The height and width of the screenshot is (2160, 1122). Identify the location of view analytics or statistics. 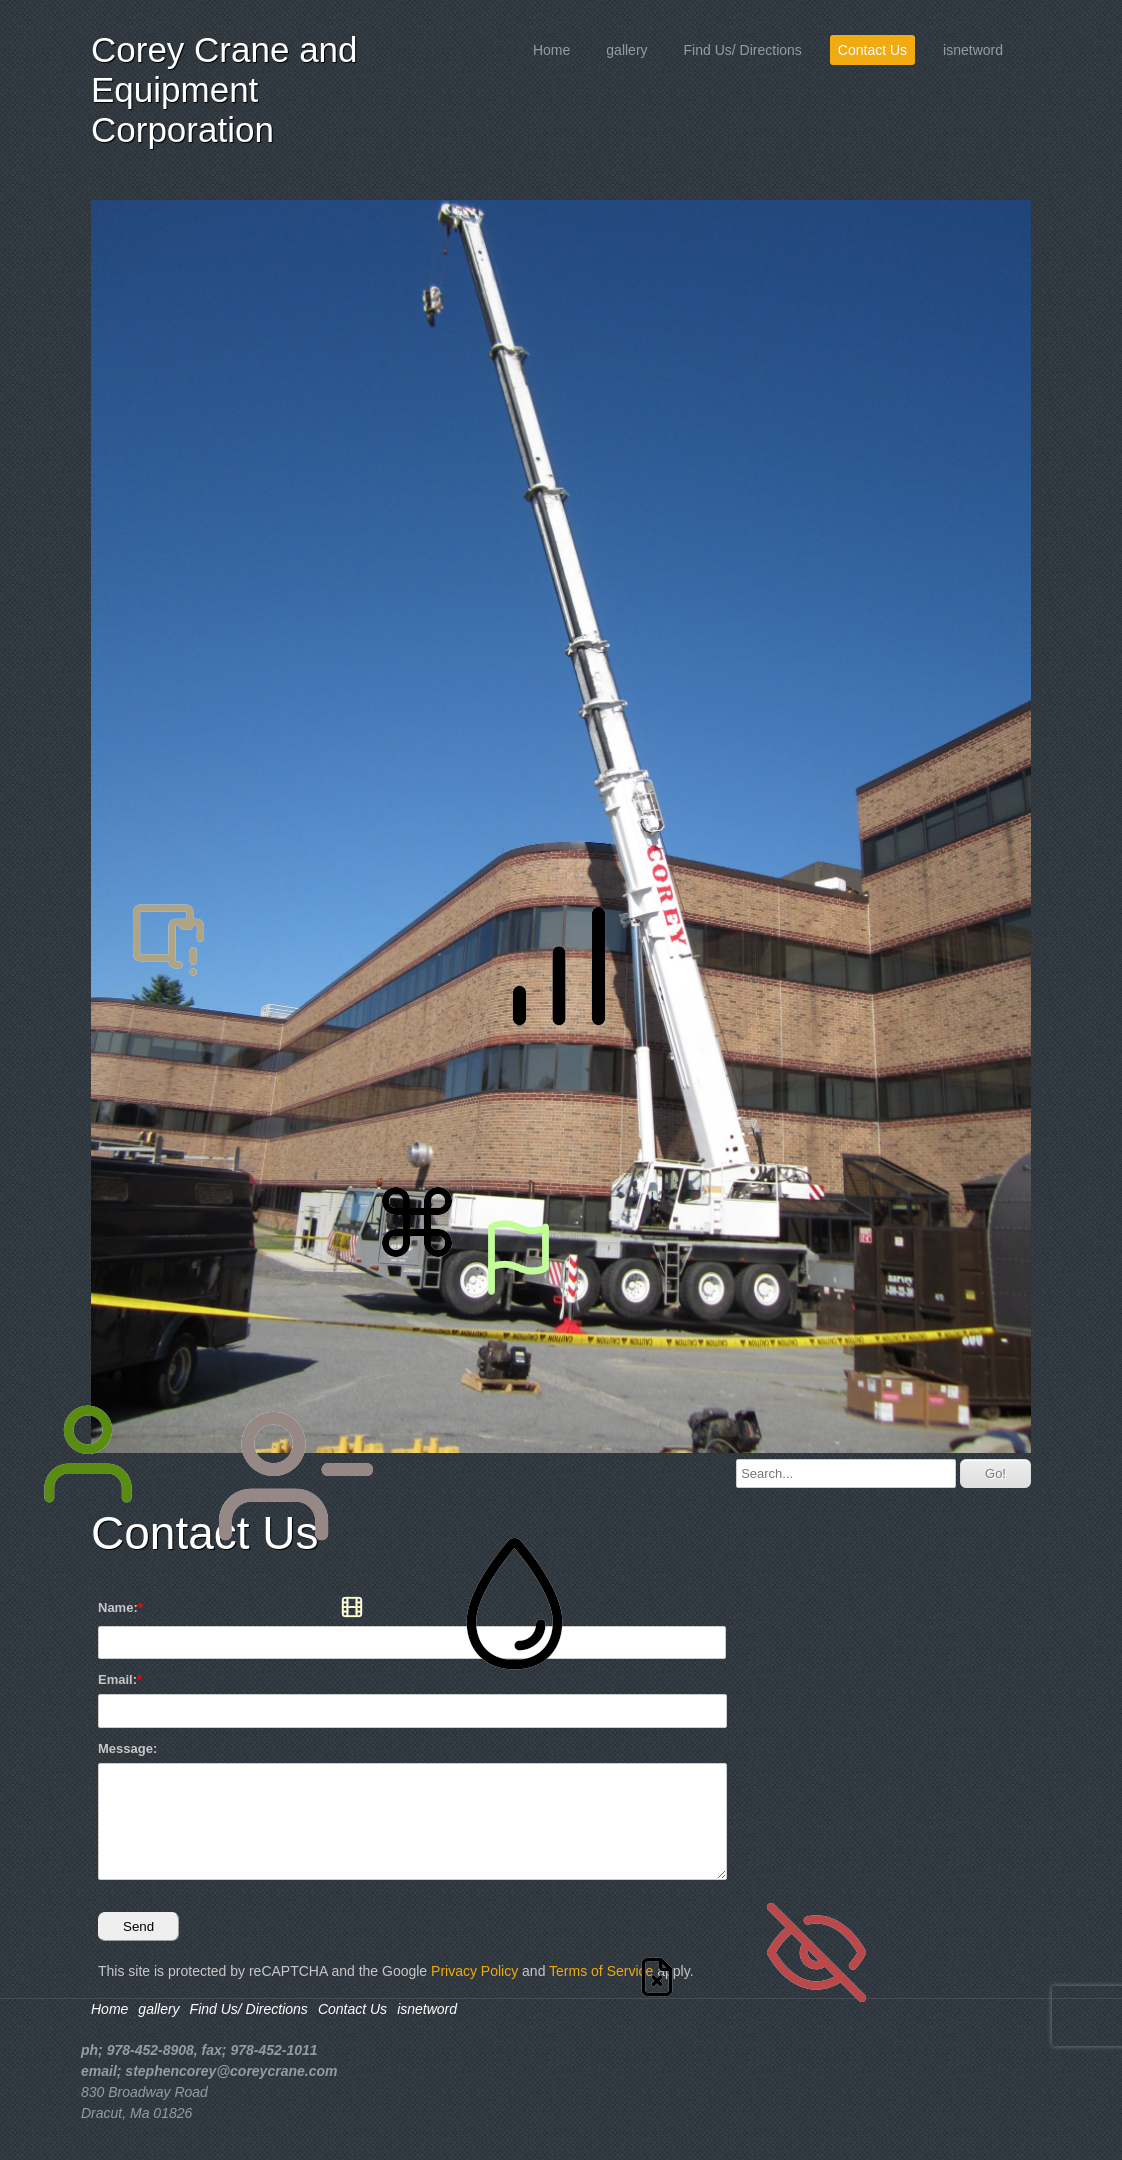
(559, 966).